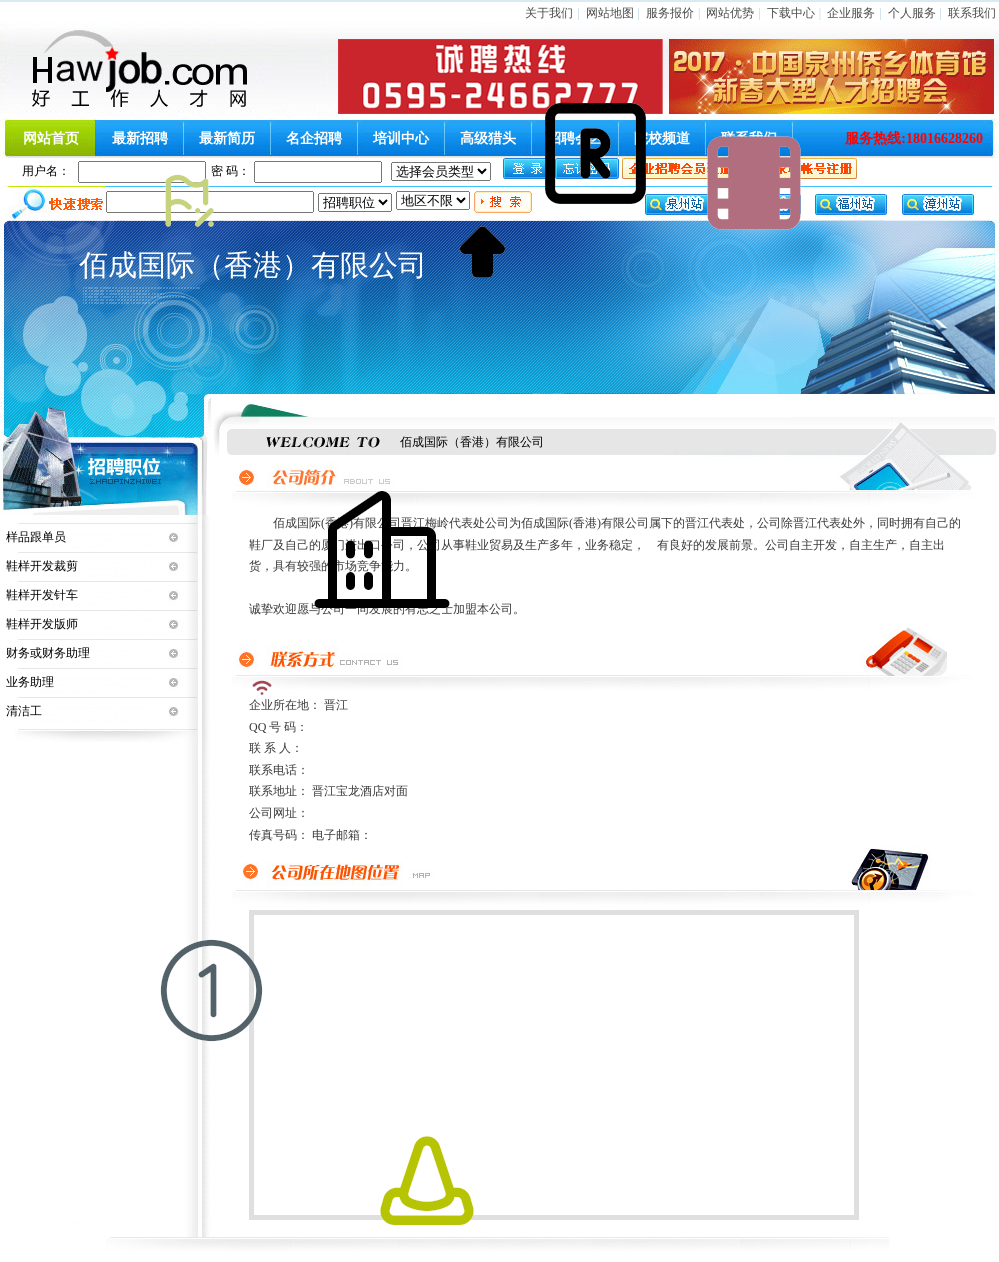  Describe the element at coordinates (187, 200) in the screenshot. I see `view flagged discounts or promotions` at that location.